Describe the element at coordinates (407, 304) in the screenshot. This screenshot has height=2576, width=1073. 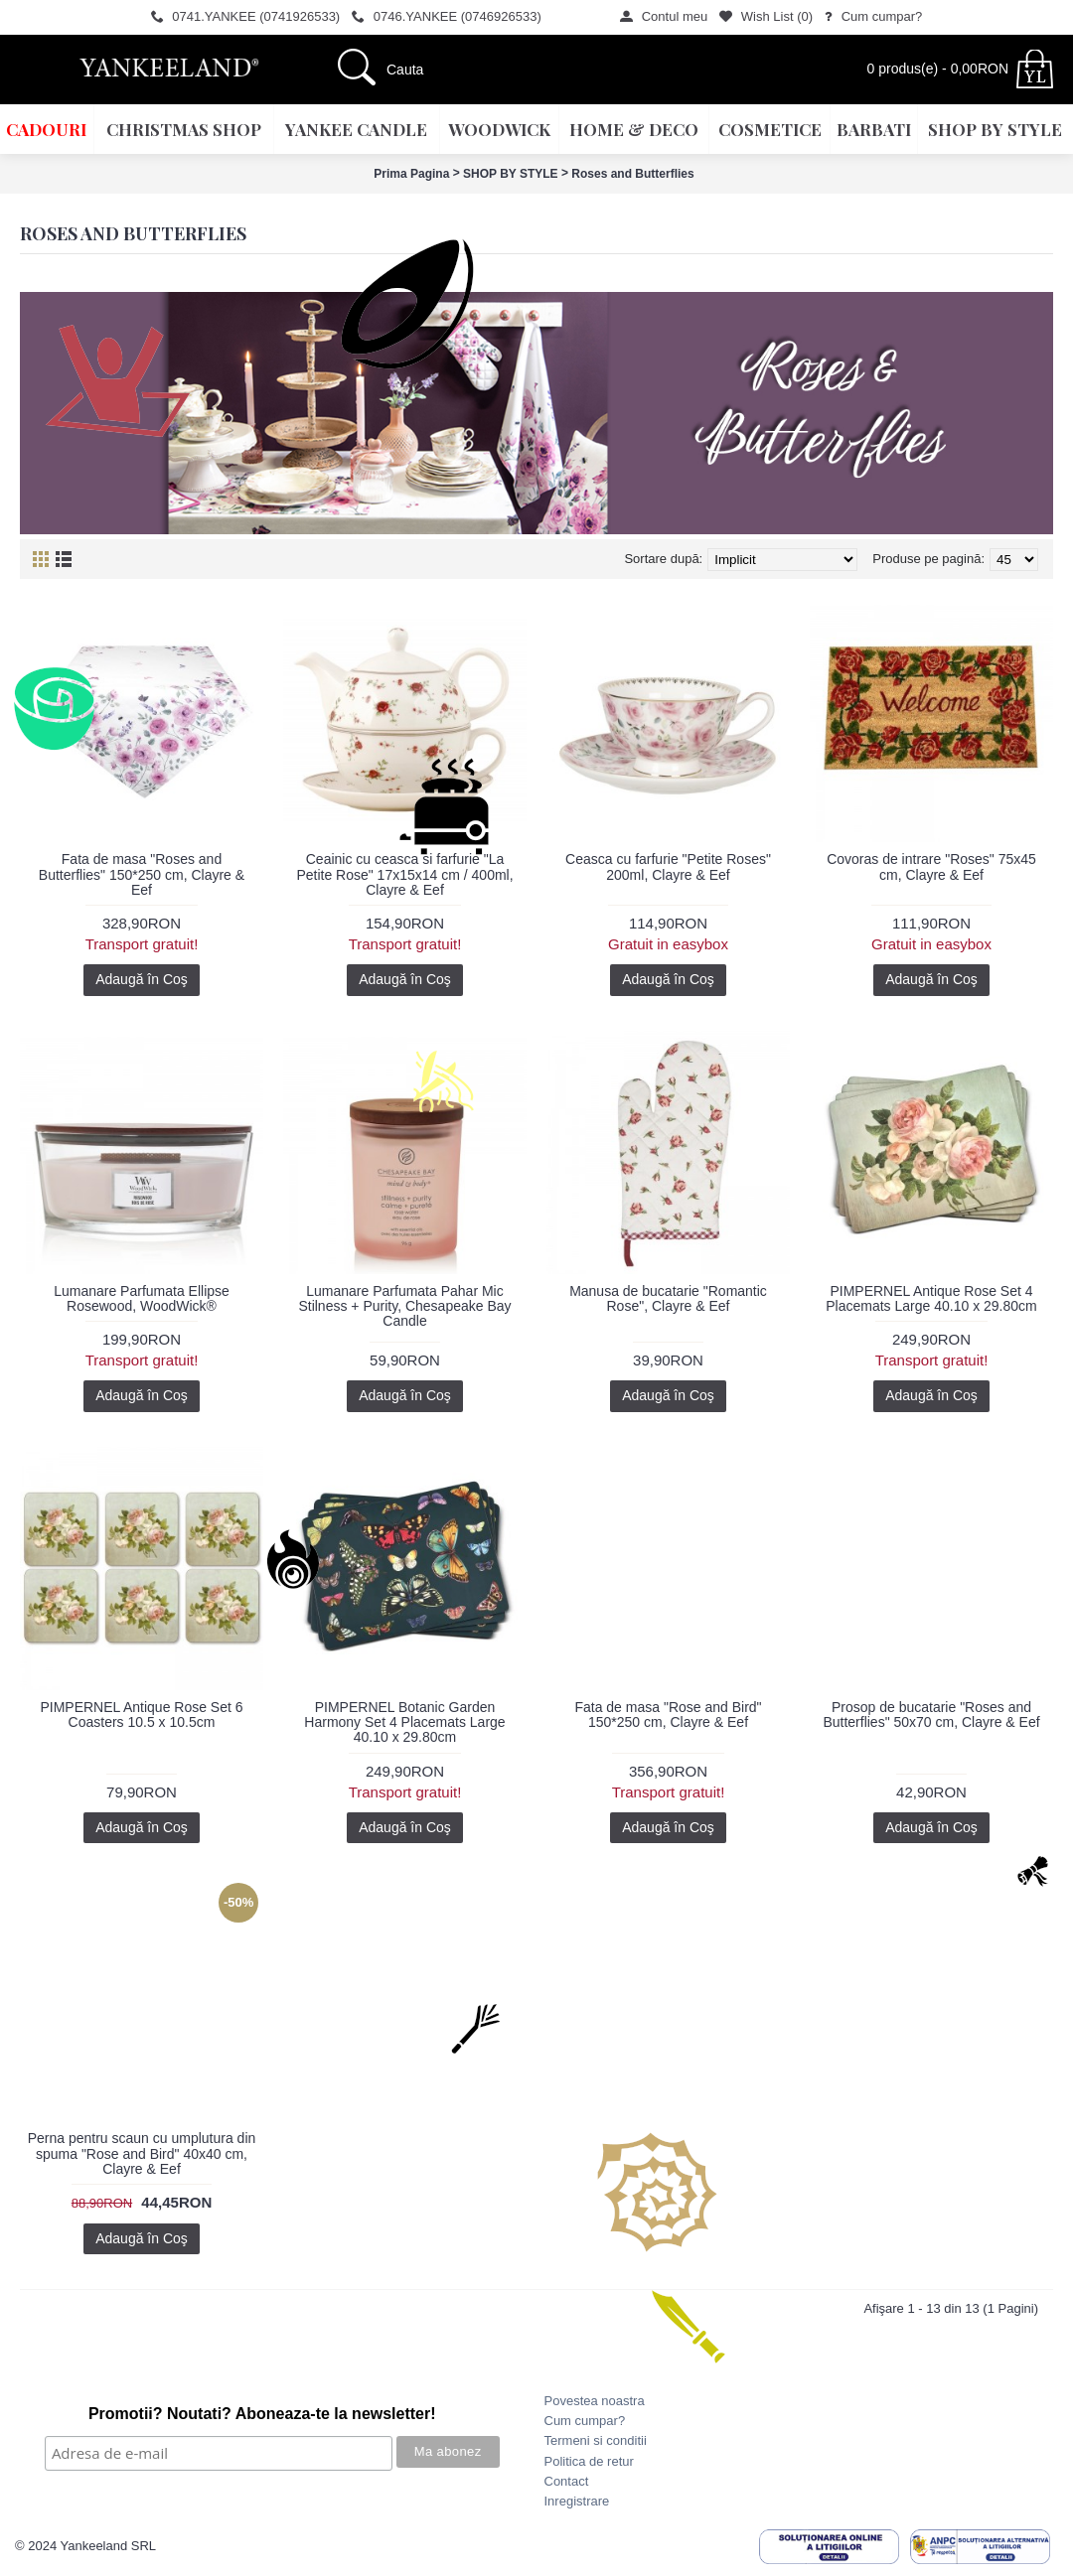
I see `select avocado ingredient or topping` at that location.